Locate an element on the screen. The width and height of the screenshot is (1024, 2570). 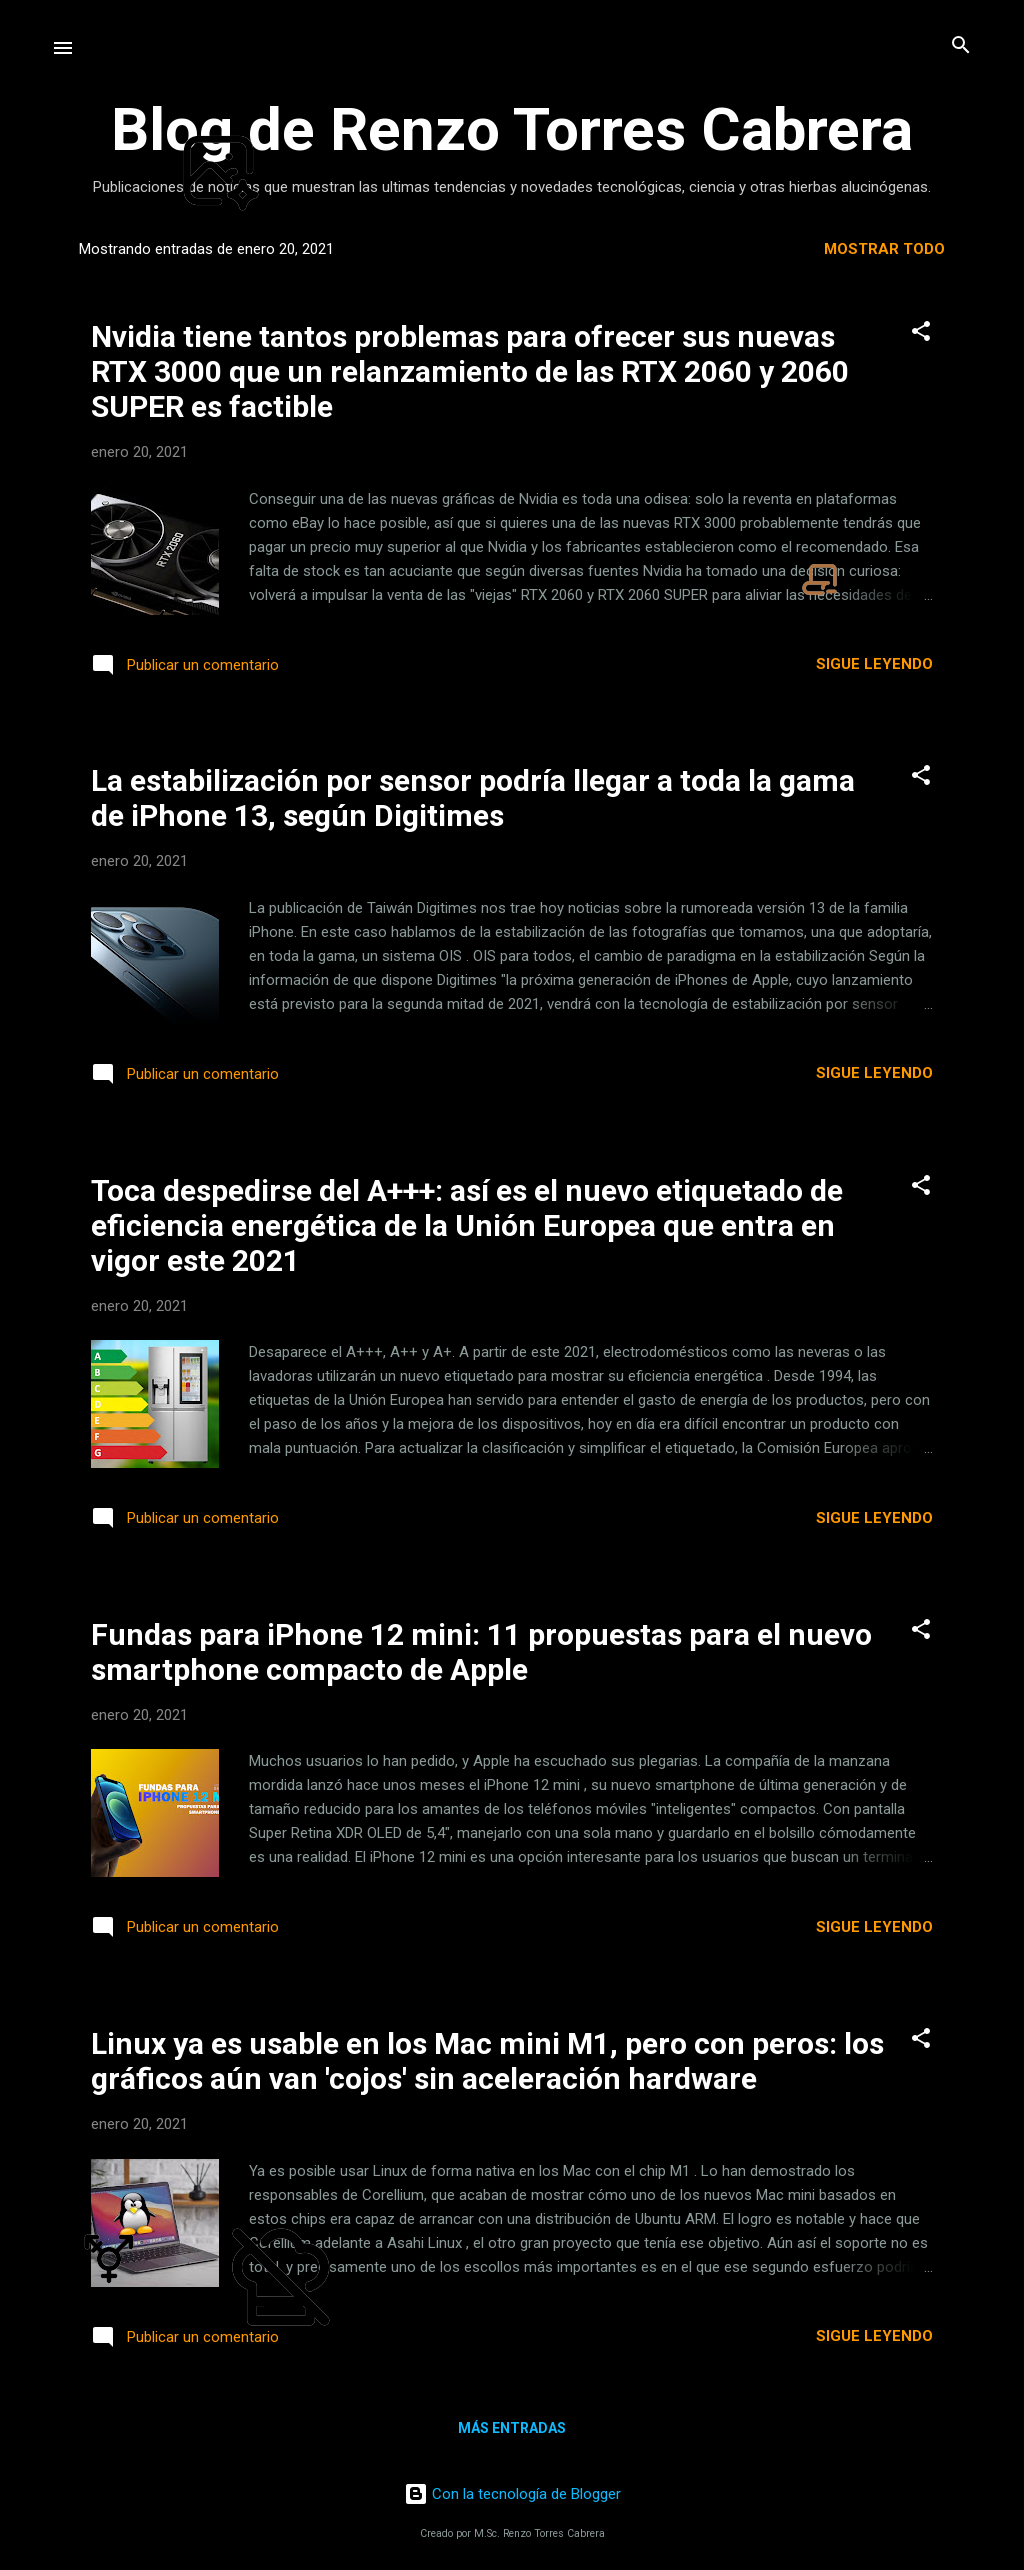
remove a script or code file is located at coordinates (819, 579).